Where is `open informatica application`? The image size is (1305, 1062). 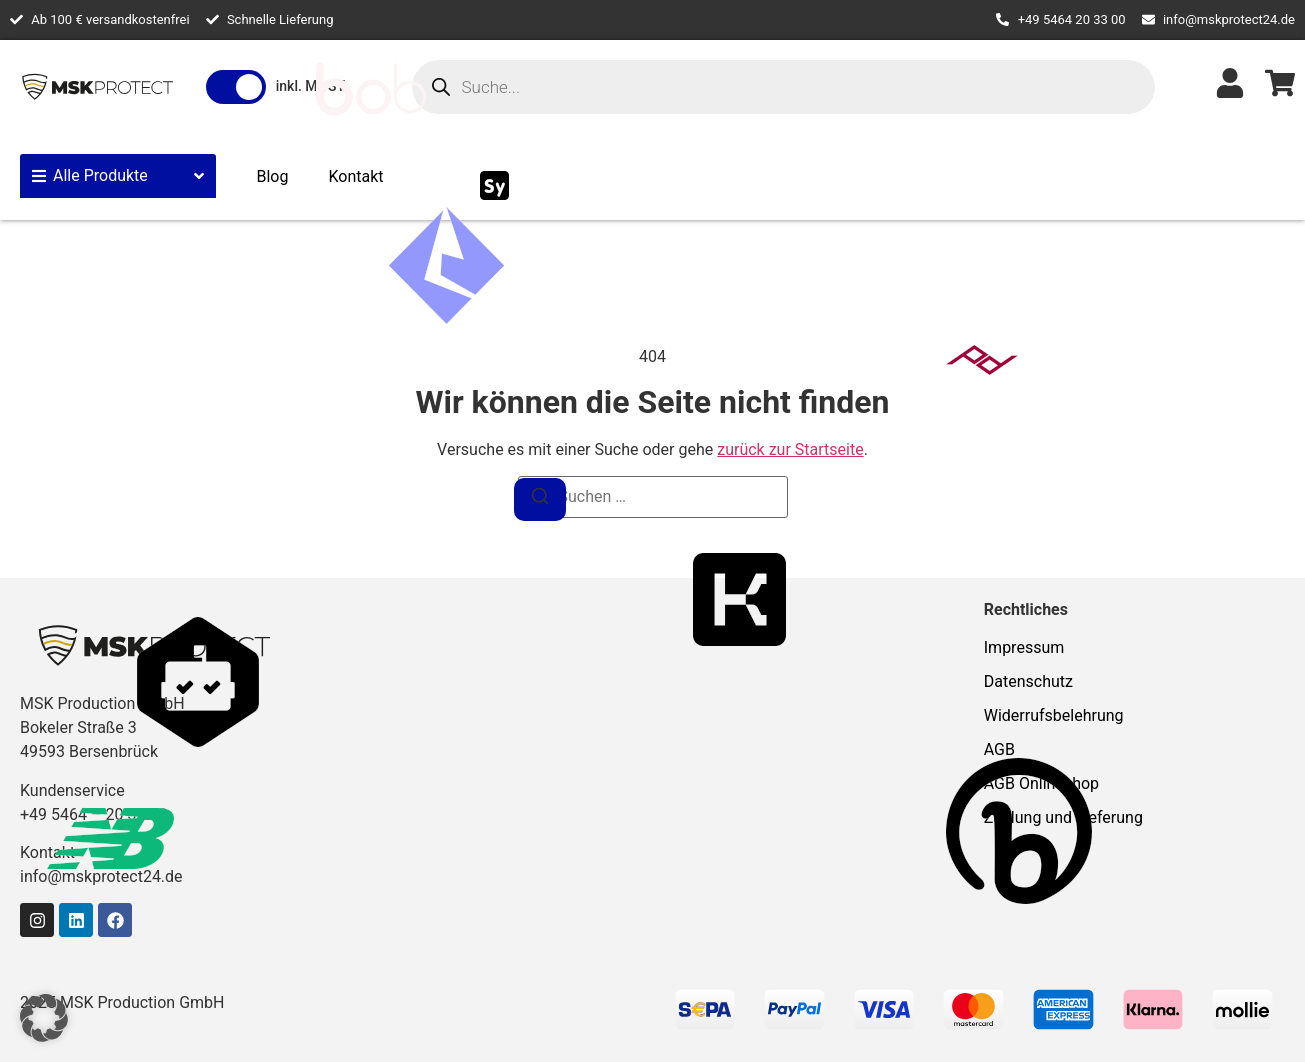 open informatica application is located at coordinates (446, 265).